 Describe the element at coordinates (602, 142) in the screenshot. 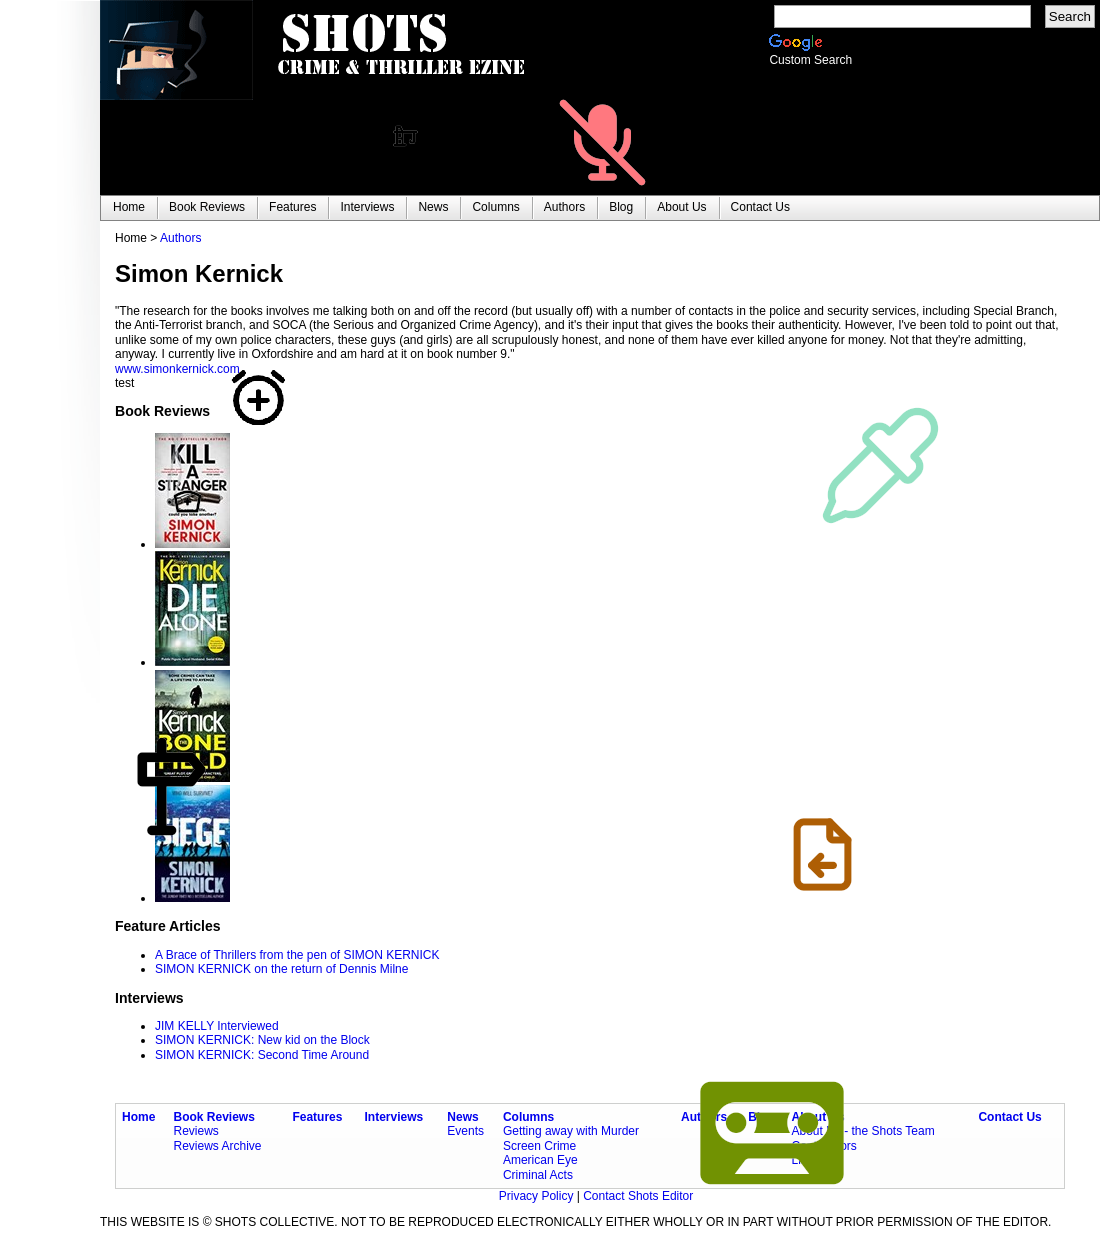

I see `mute your microphone` at that location.